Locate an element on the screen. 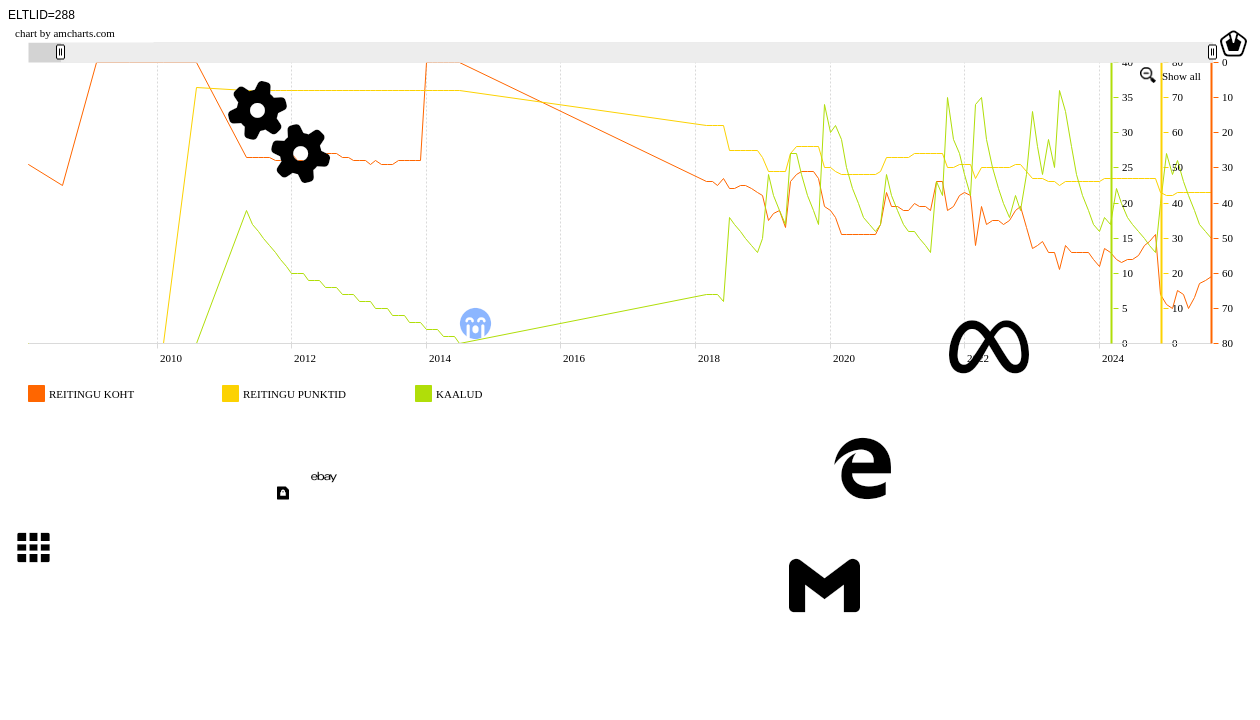 The height and width of the screenshot is (720, 1260). open Gmail app is located at coordinates (824, 585).